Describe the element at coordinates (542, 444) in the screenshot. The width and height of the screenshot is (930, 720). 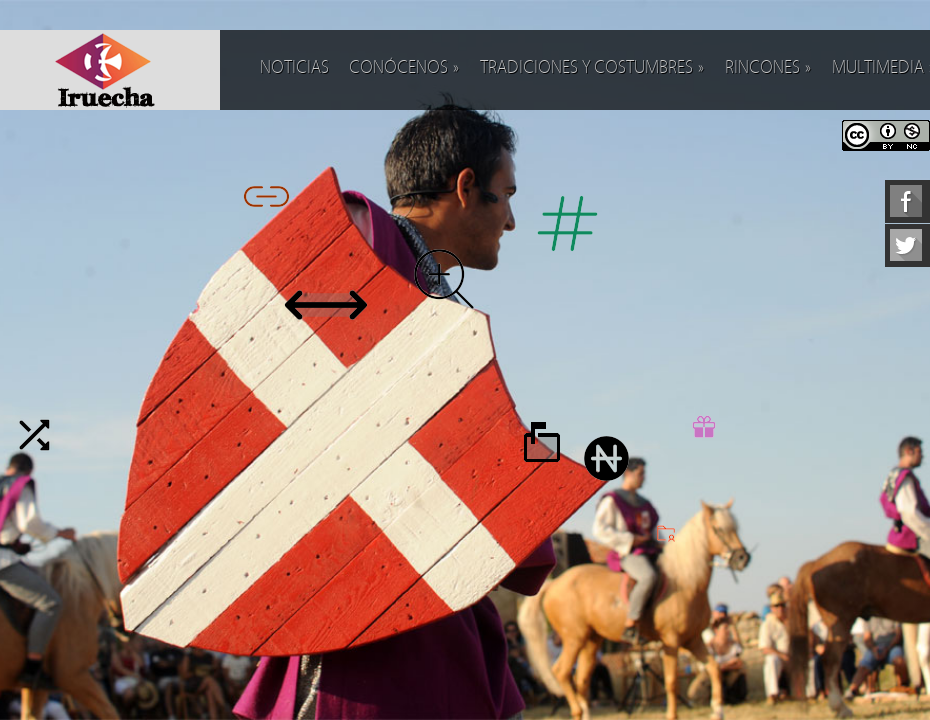
I see `indicates new mail in your mailbox` at that location.